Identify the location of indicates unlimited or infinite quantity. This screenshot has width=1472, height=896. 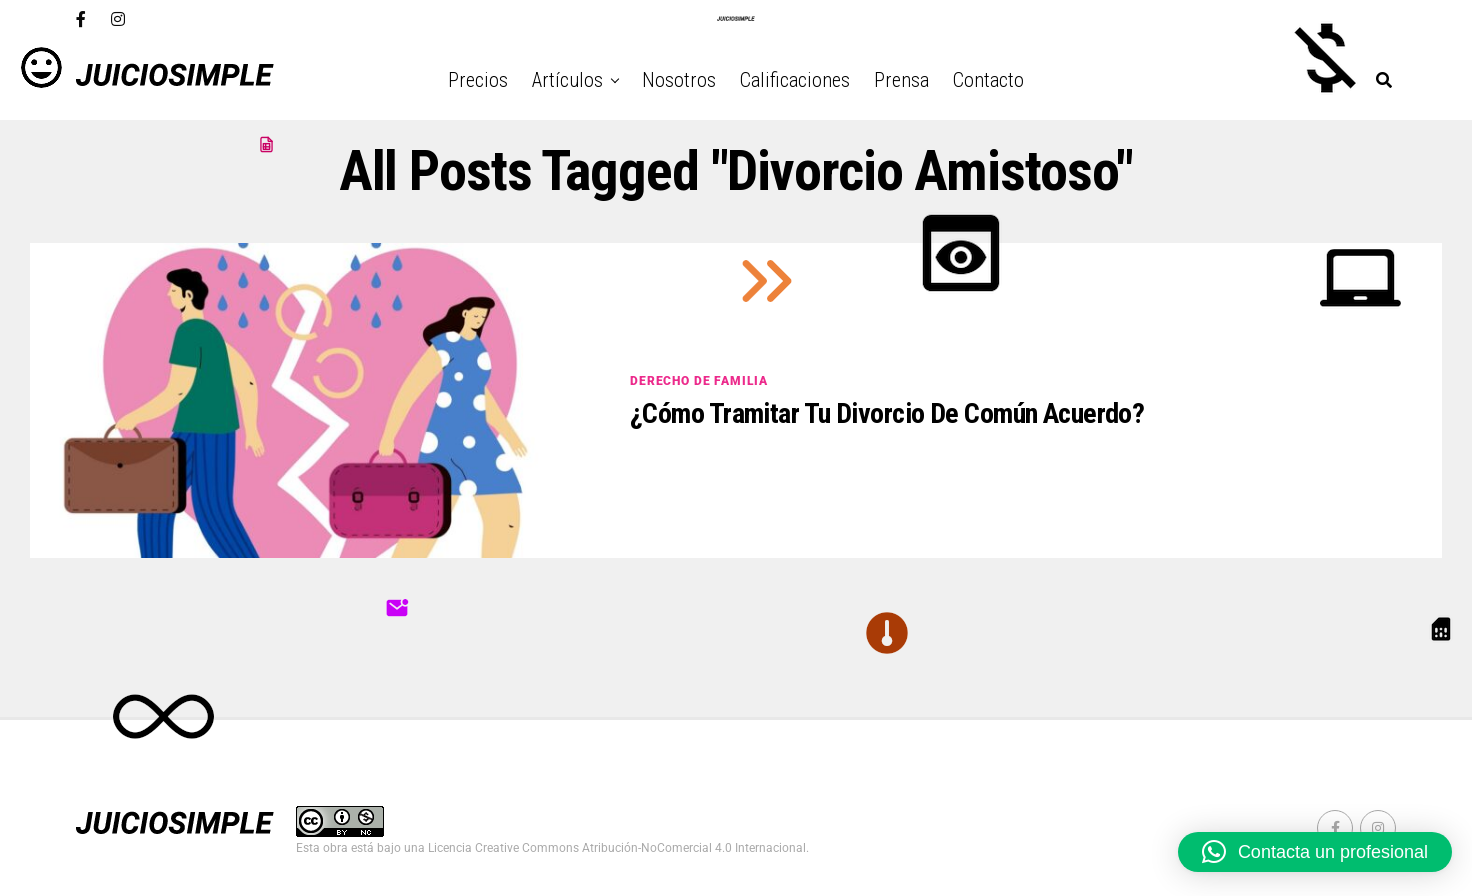
(163, 715).